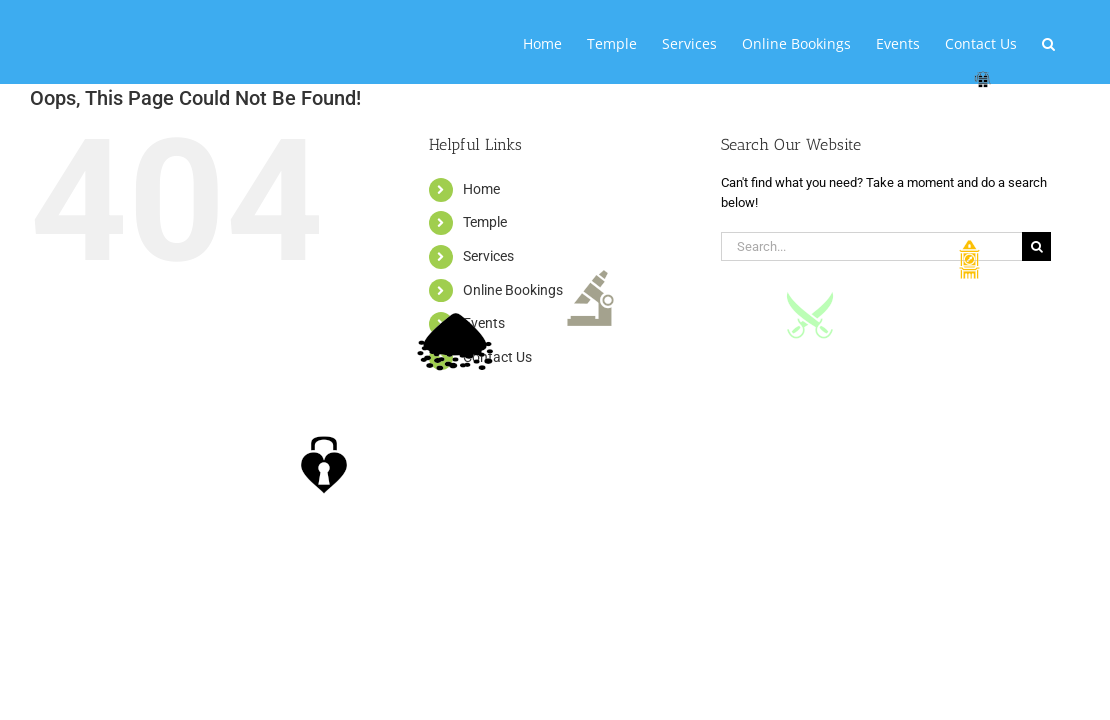 This screenshot has height=720, width=1110. What do you see at coordinates (810, 315) in the screenshot?
I see `initiate combat or battle mode` at bounding box center [810, 315].